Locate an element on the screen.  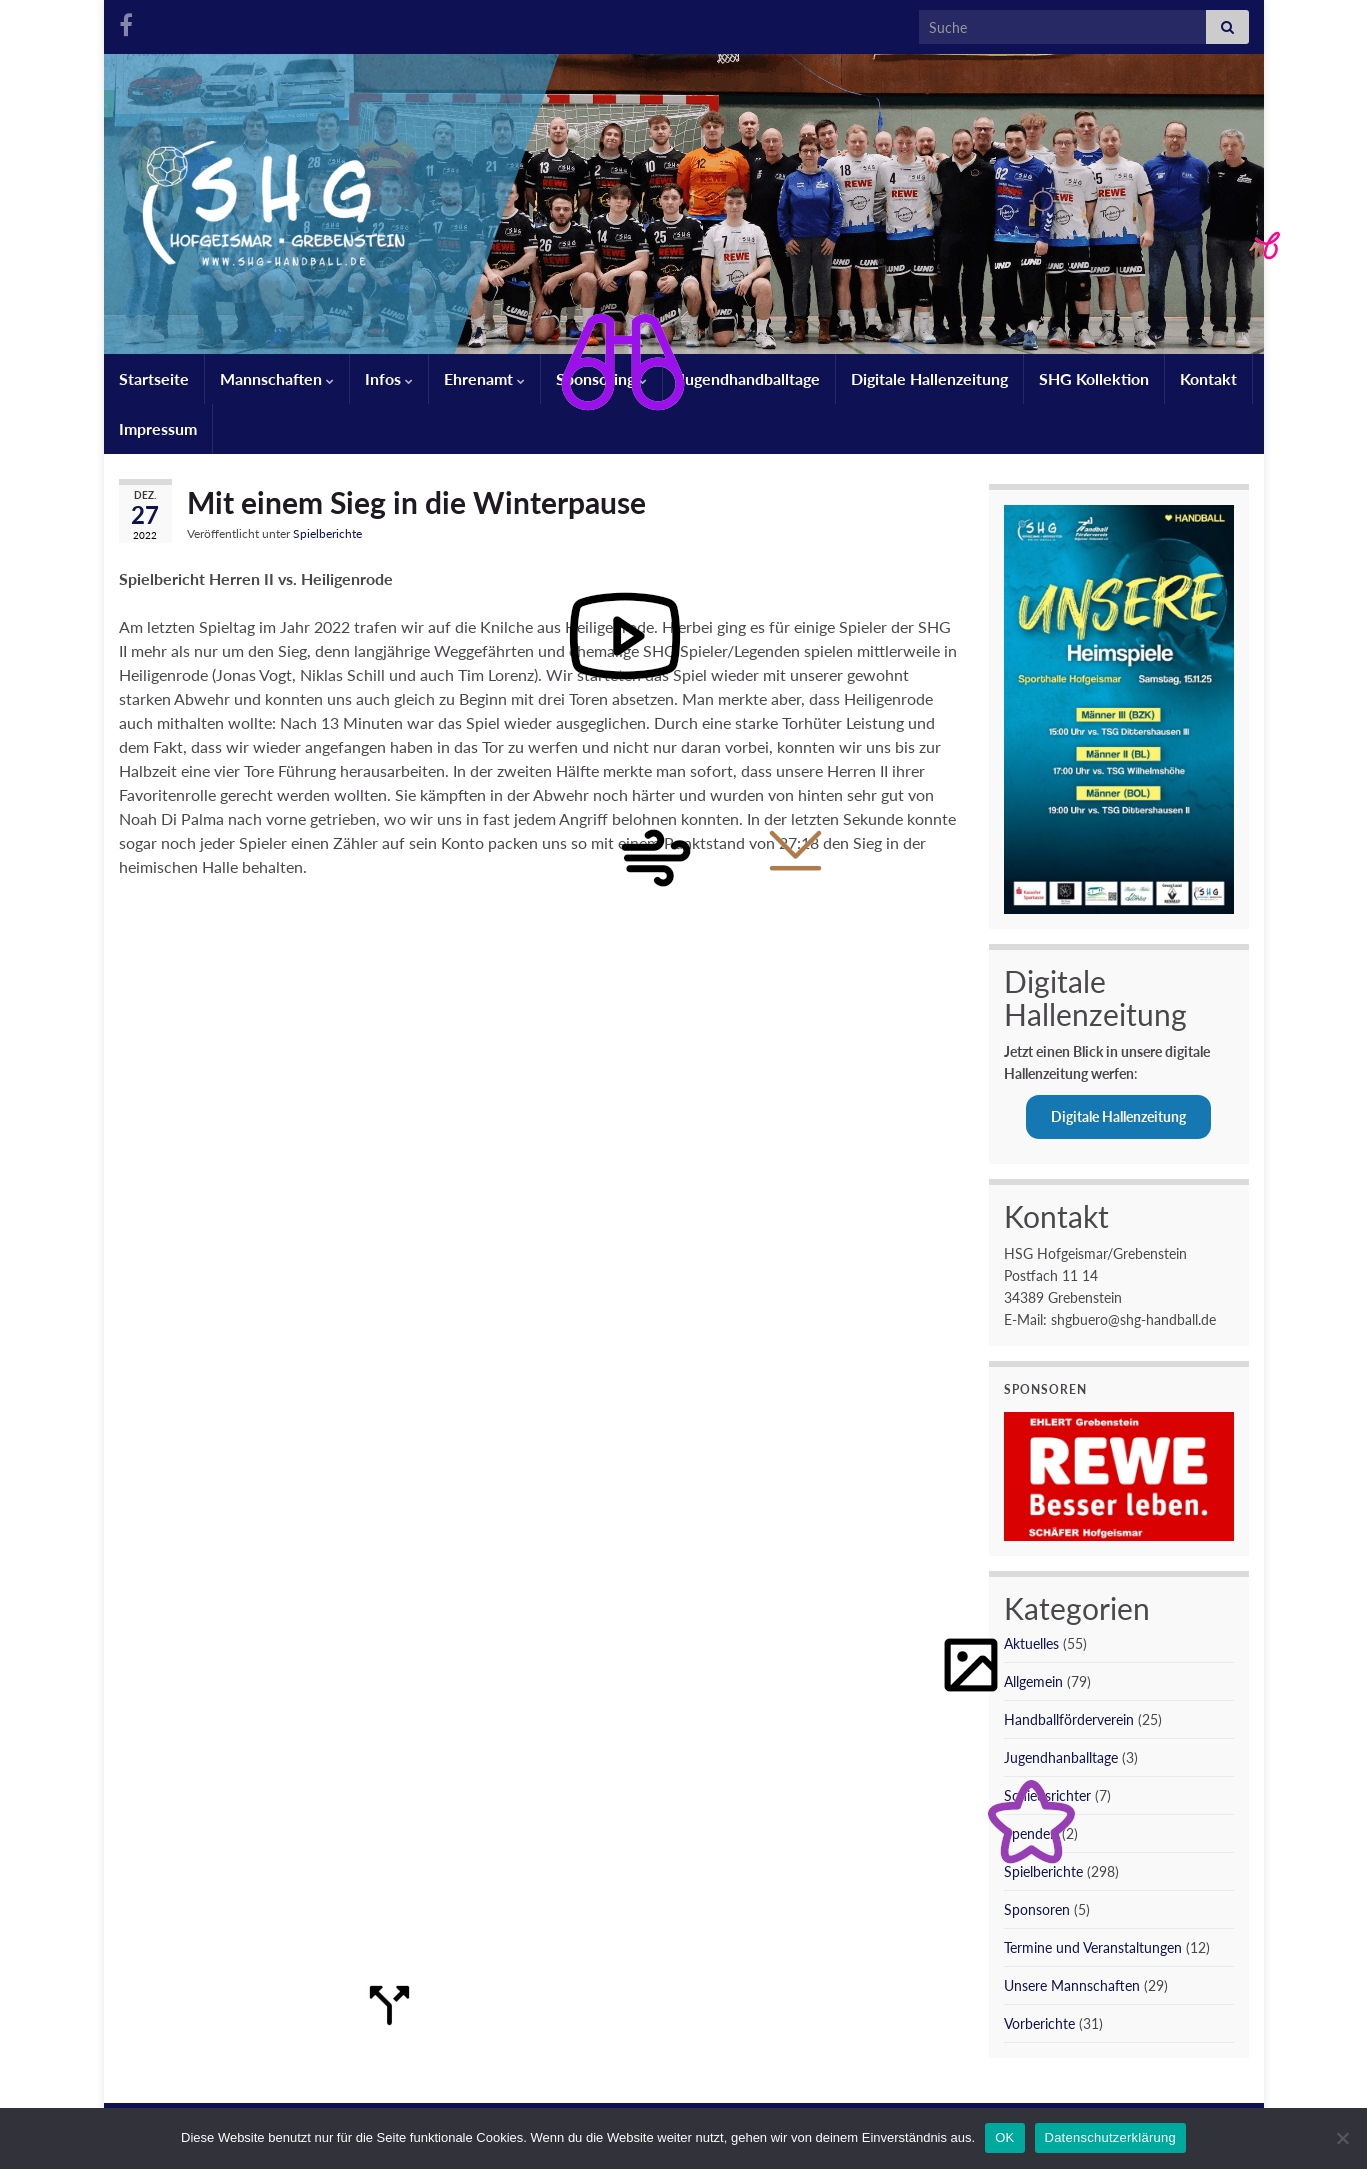
add item to favorites is located at coordinates (1031, 1823).